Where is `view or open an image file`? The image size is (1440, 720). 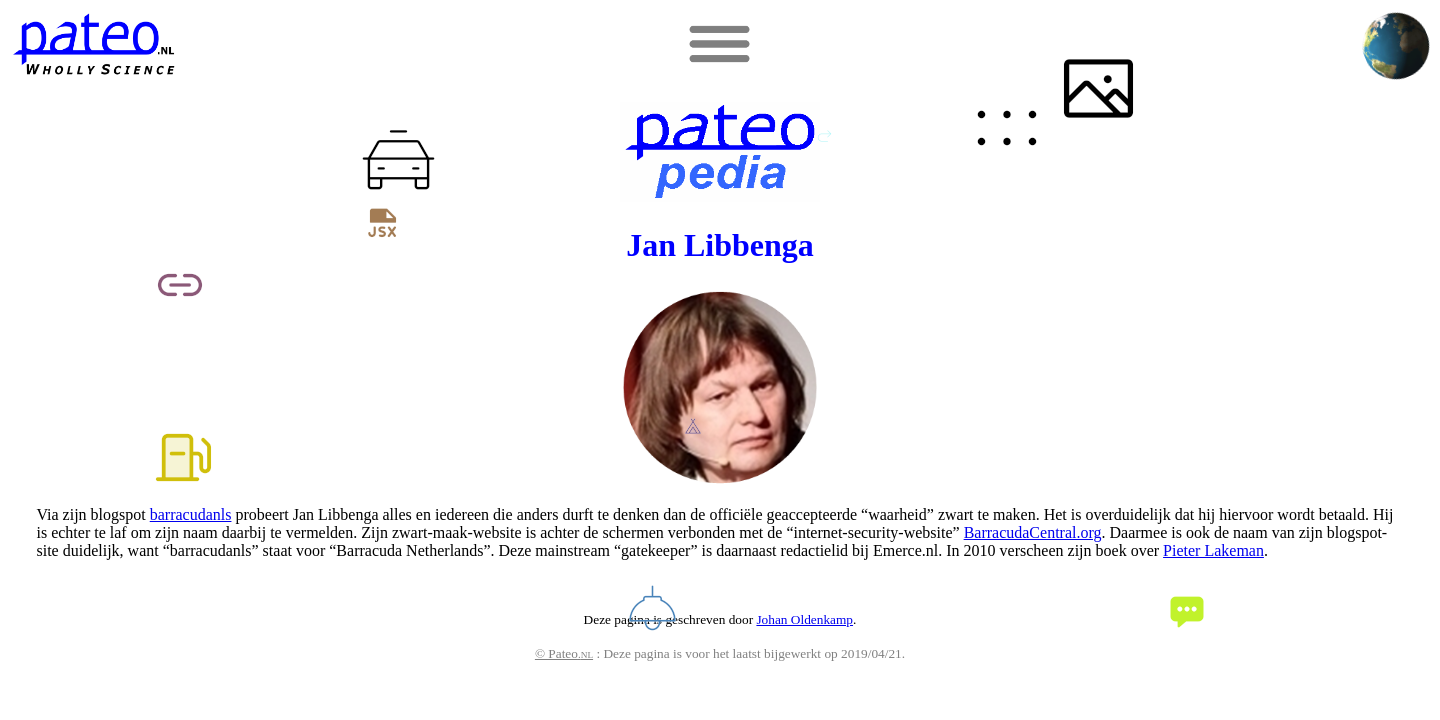 view or open an image file is located at coordinates (1098, 88).